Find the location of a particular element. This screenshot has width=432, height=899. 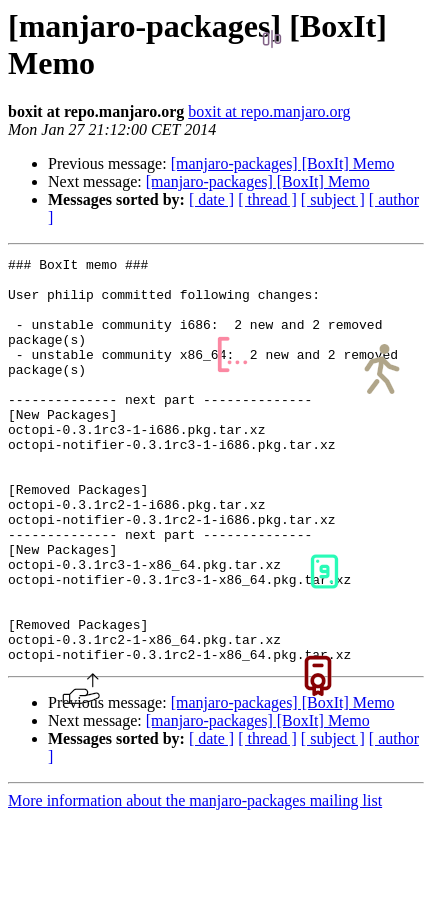

link to Wix website builder is located at coordinates (22, 751).